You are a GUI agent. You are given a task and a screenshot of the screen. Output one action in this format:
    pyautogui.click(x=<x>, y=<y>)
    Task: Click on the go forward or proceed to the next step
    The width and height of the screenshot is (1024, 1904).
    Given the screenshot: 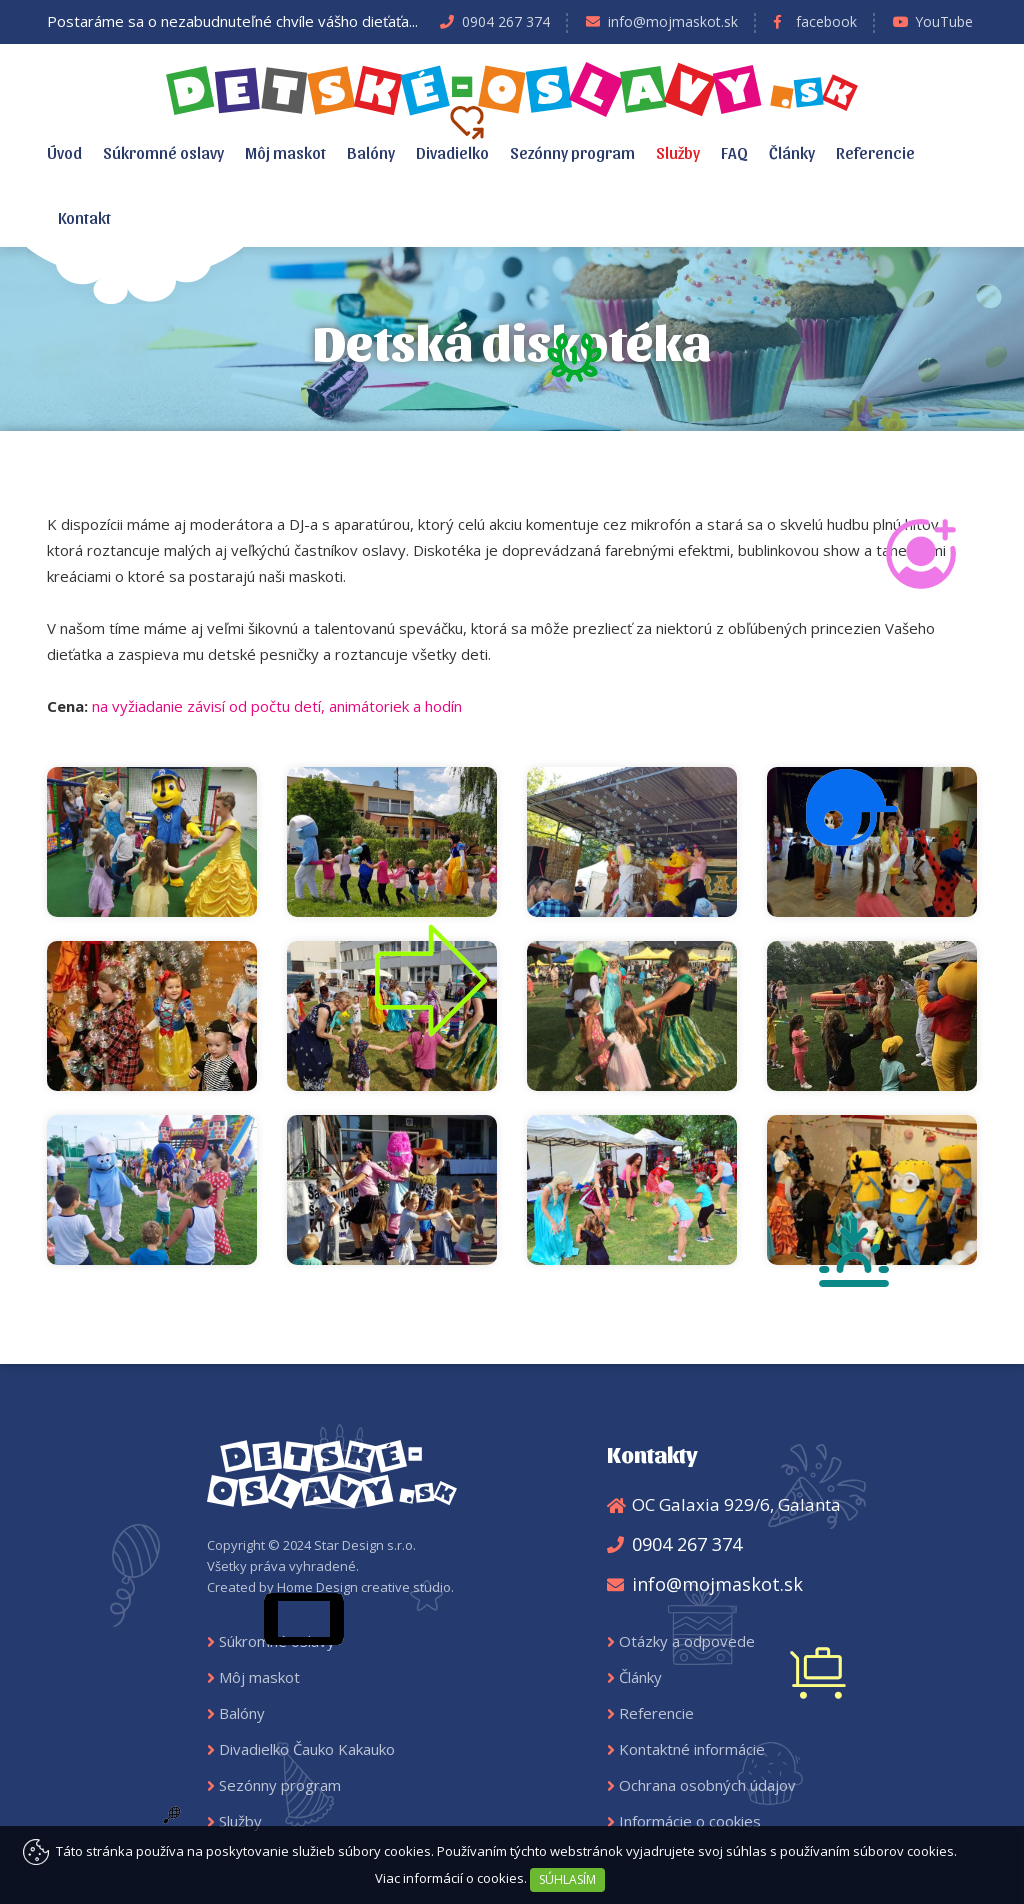 What is the action you would take?
    pyautogui.click(x=426, y=980)
    